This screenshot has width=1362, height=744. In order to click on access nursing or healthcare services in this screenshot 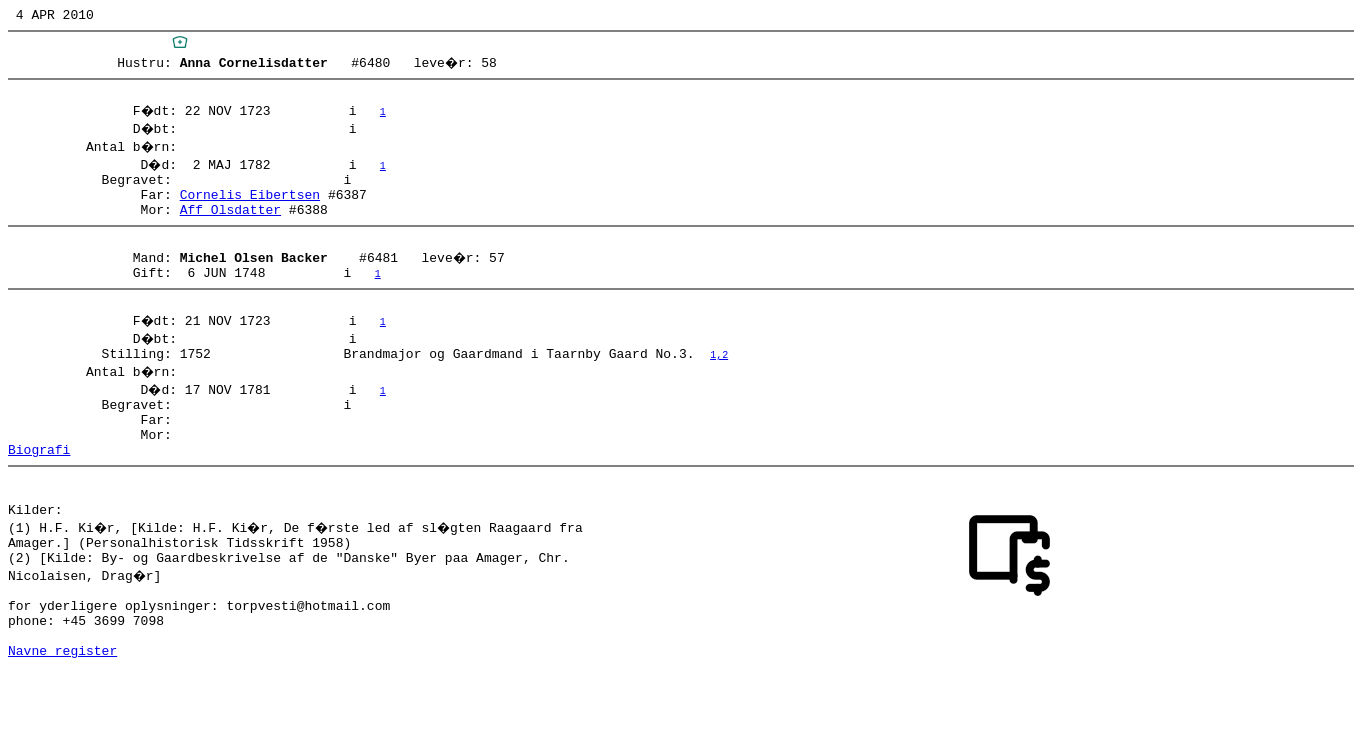, I will do `click(180, 42)`.